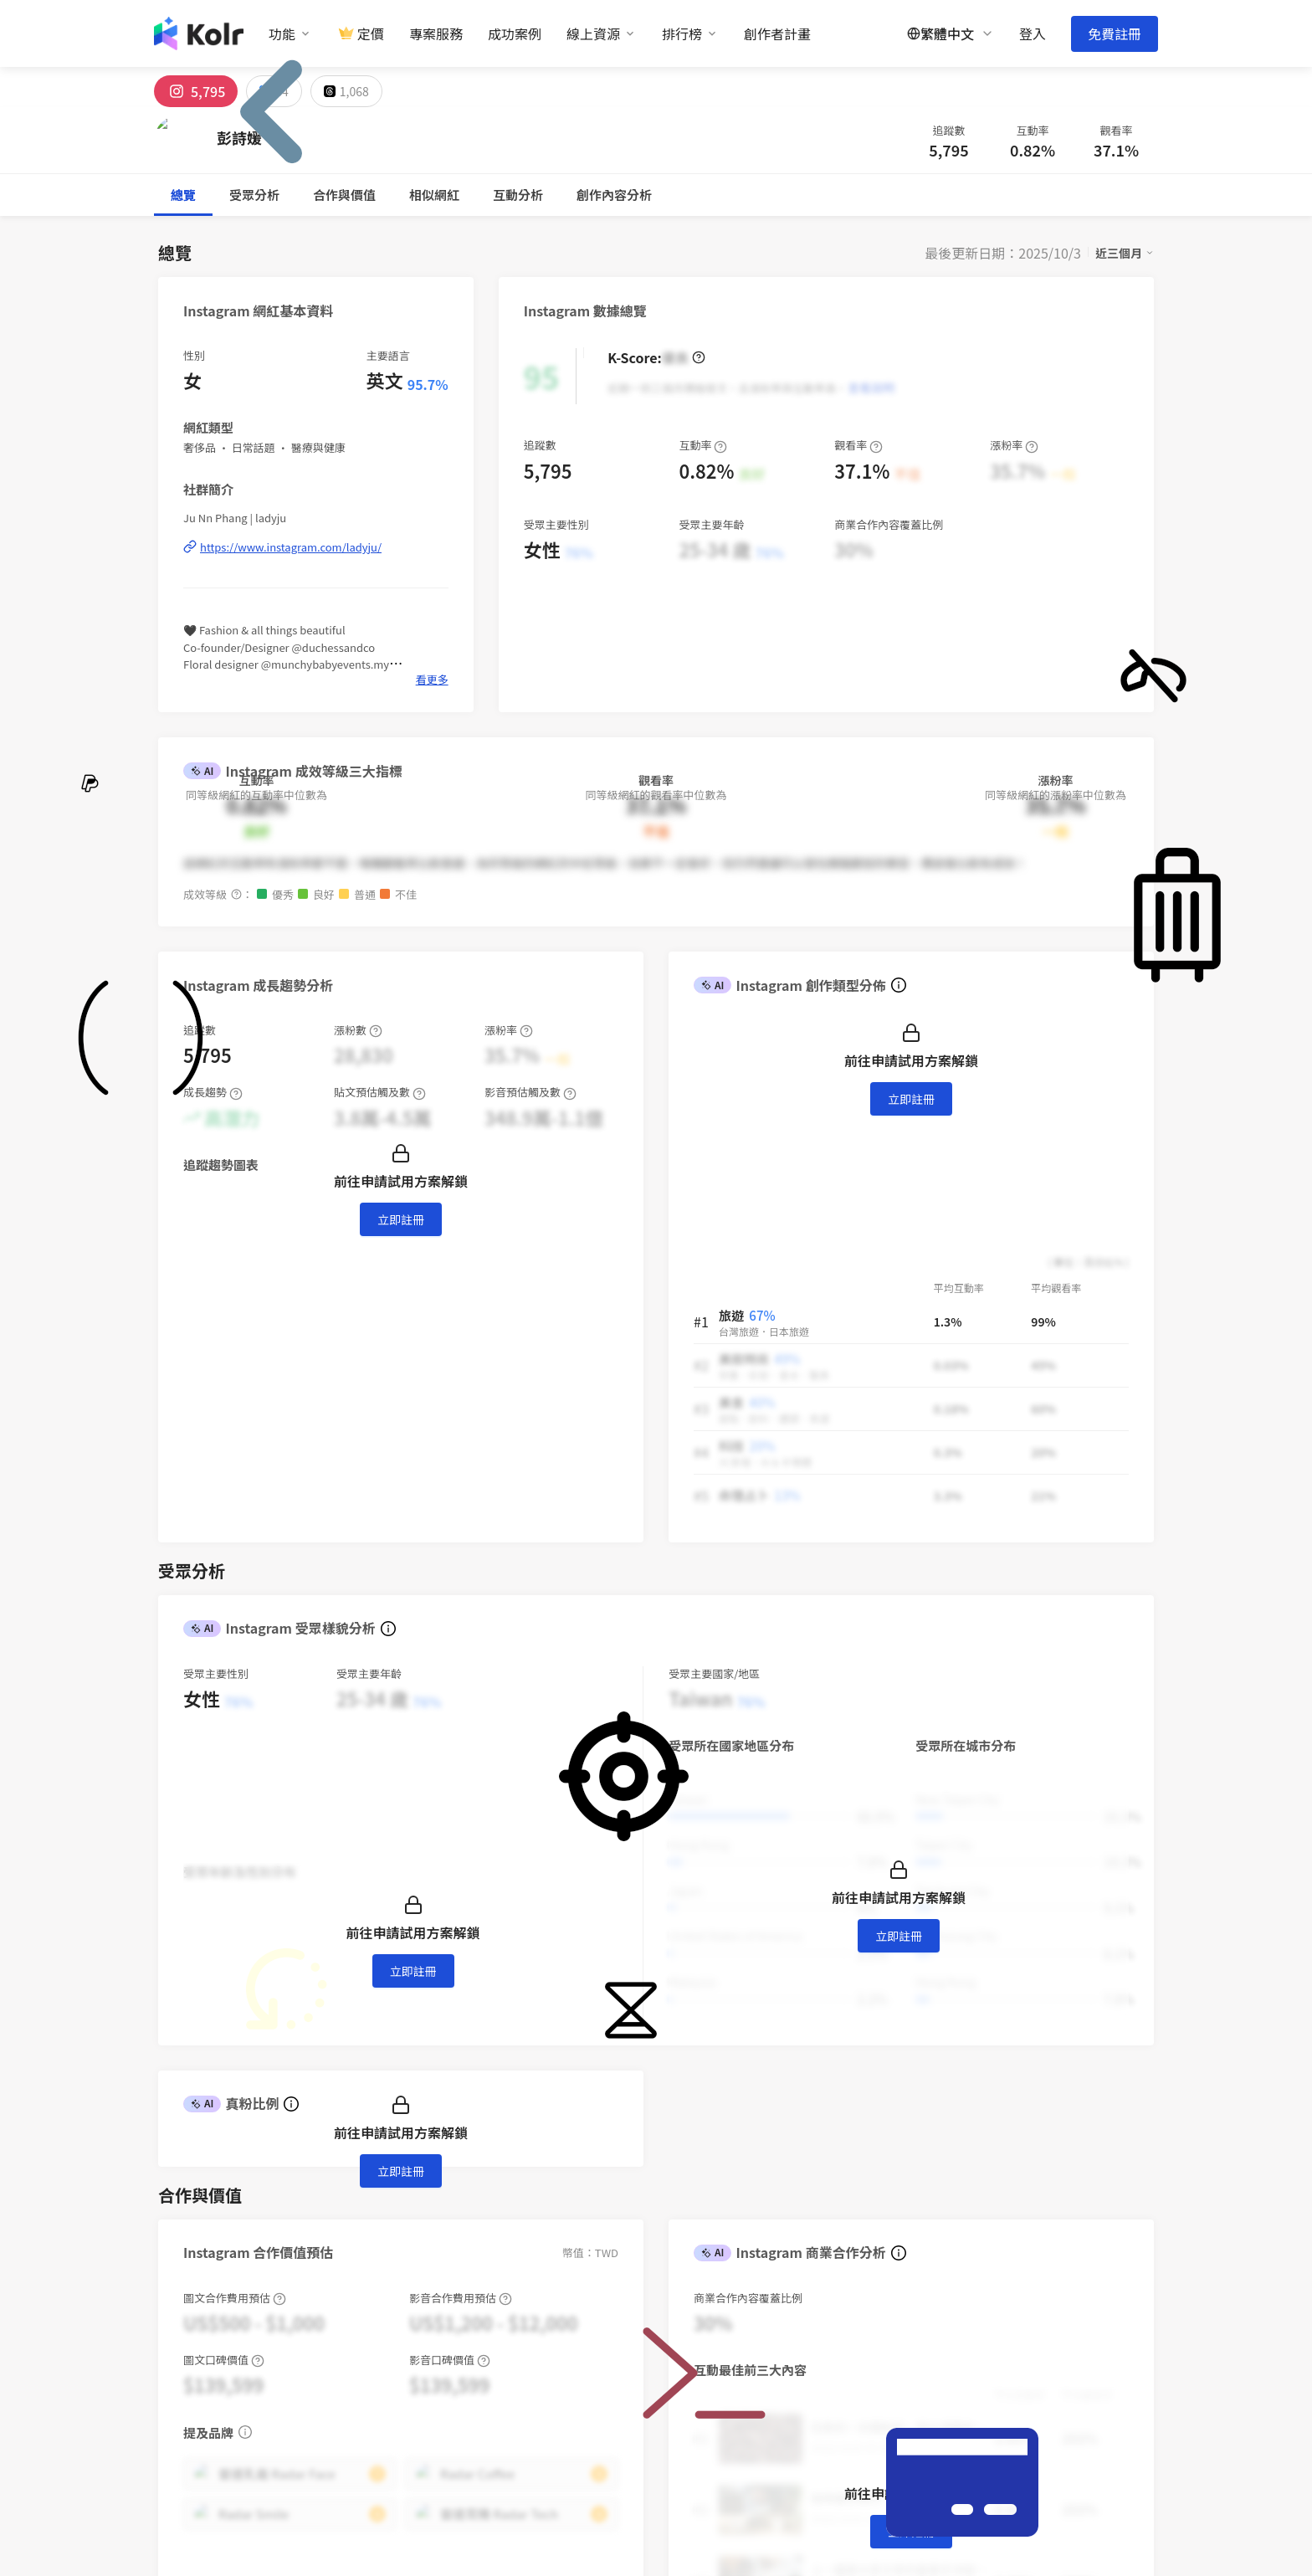 The width and height of the screenshot is (1312, 2576). What do you see at coordinates (271, 111) in the screenshot?
I see `go back to the previous screen` at bounding box center [271, 111].